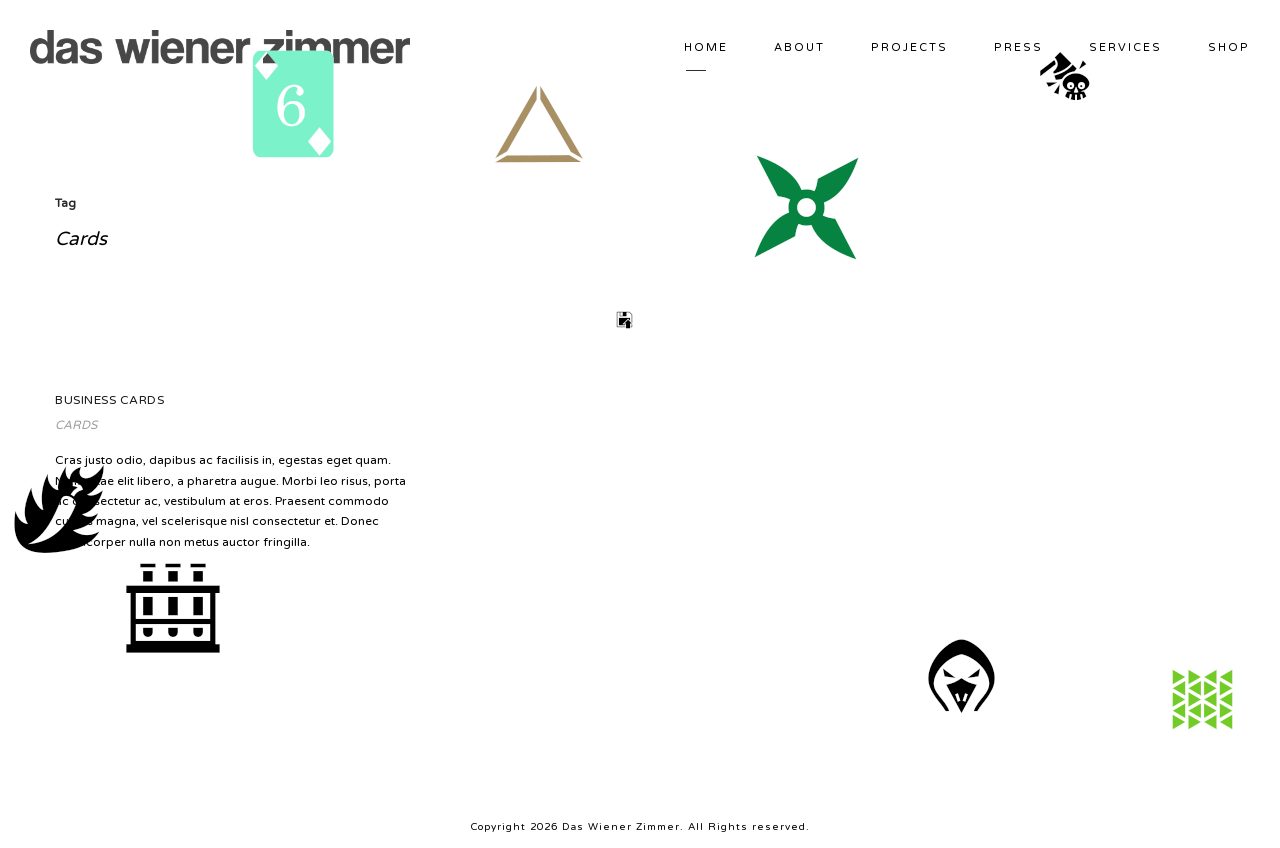 The image size is (1280, 848). What do you see at coordinates (1202, 699) in the screenshot?
I see `decorative geometric pattern element` at bounding box center [1202, 699].